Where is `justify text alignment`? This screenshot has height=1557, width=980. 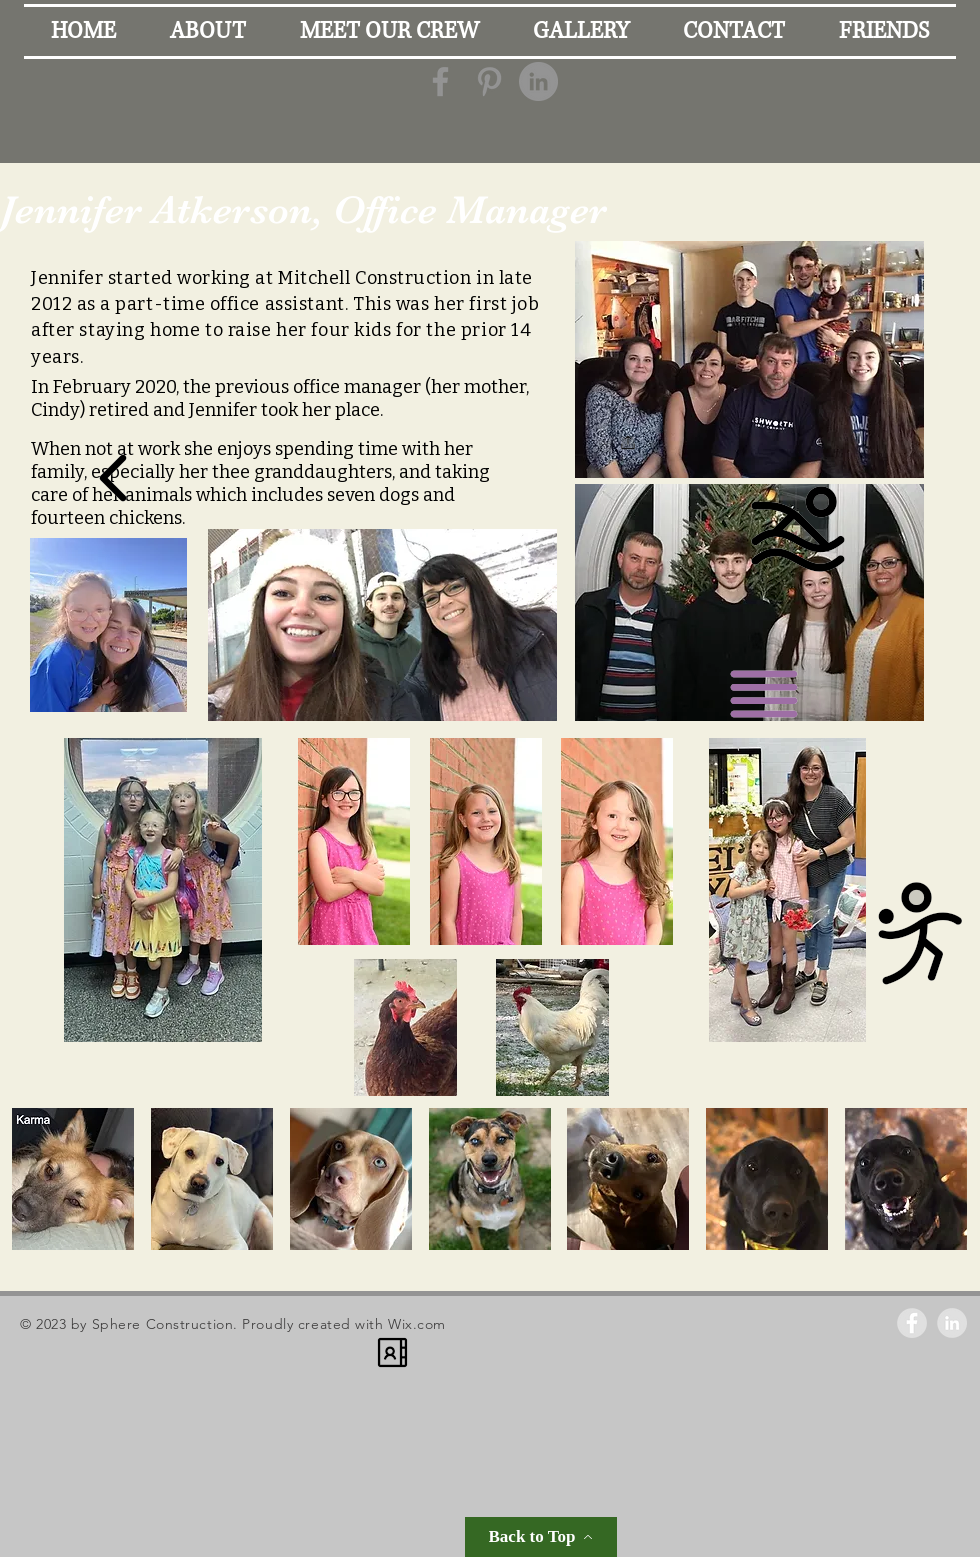
justify text alignment is located at coordinates (764, 694).